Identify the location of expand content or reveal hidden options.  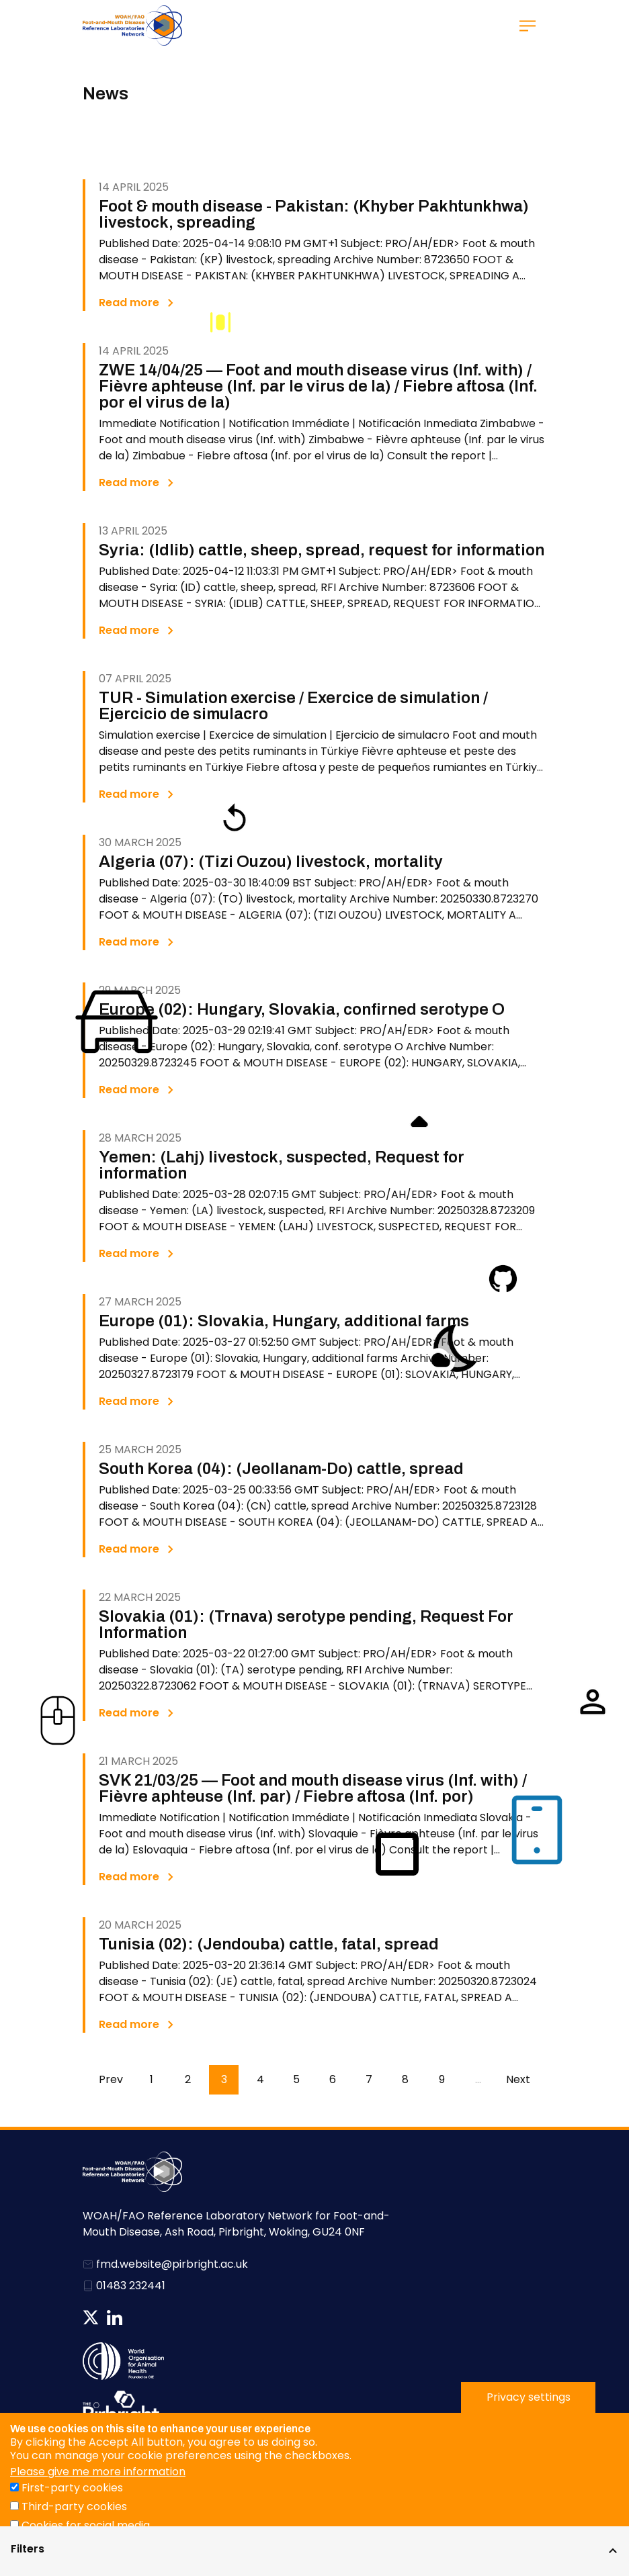
(419, 1122).